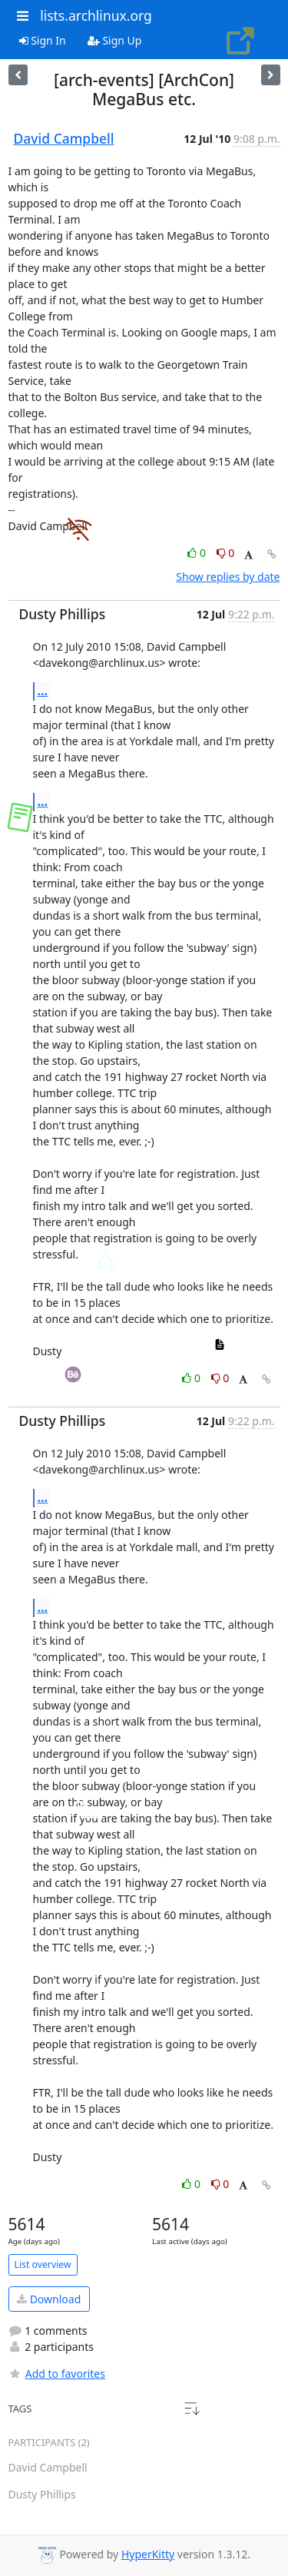 The height and width of the screenshot is (2576, 288). I want to click on split content into multiple paths, so click(105, 1260).